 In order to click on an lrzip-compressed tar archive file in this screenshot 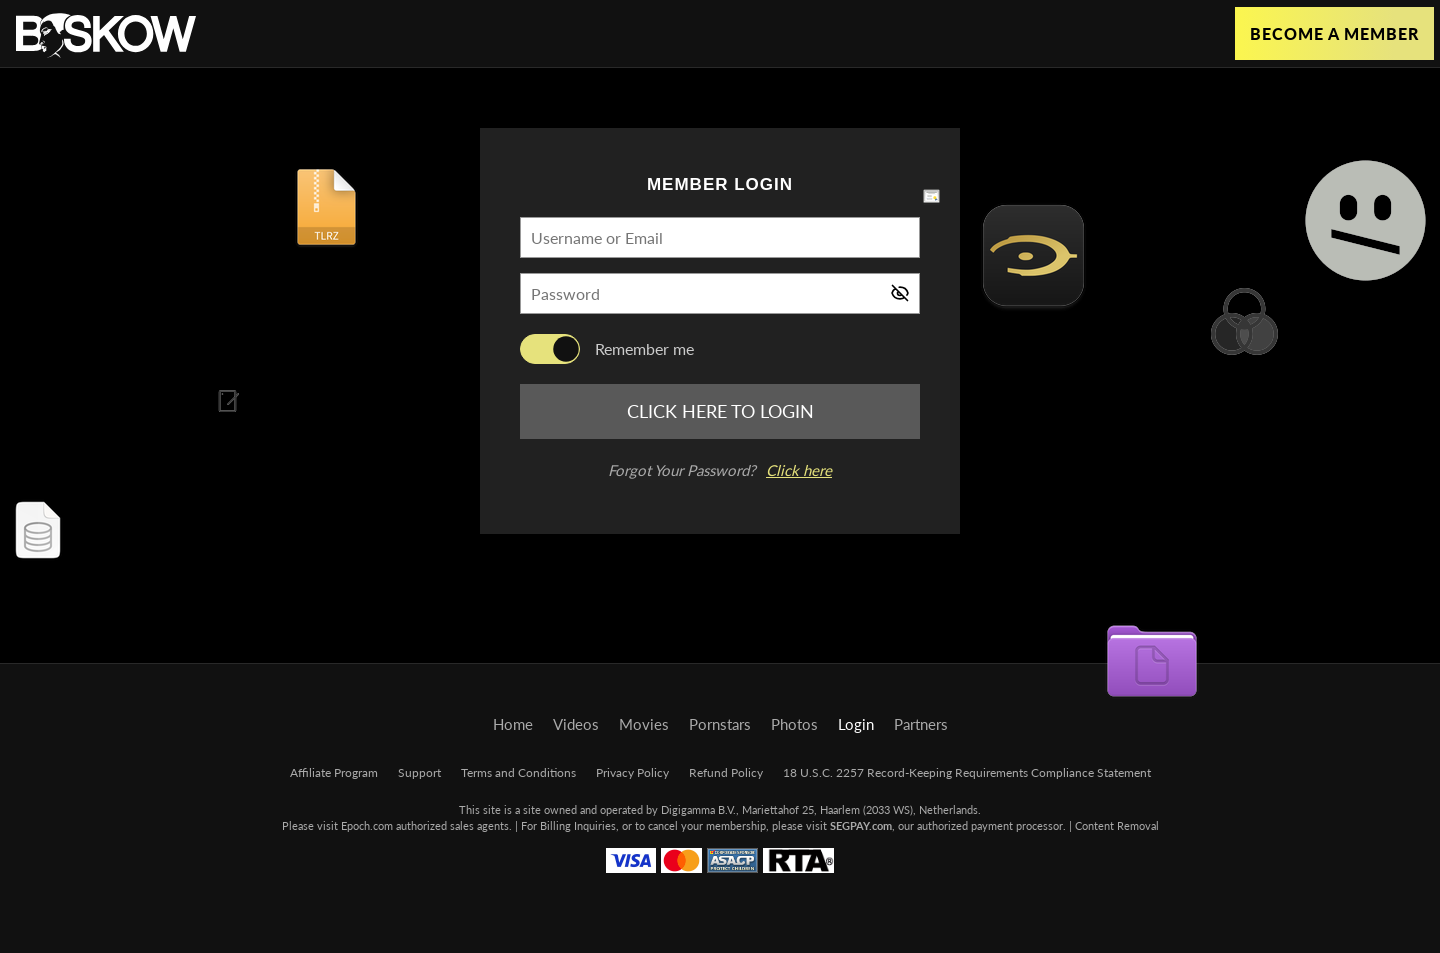, I will do `click(326, 208)`.